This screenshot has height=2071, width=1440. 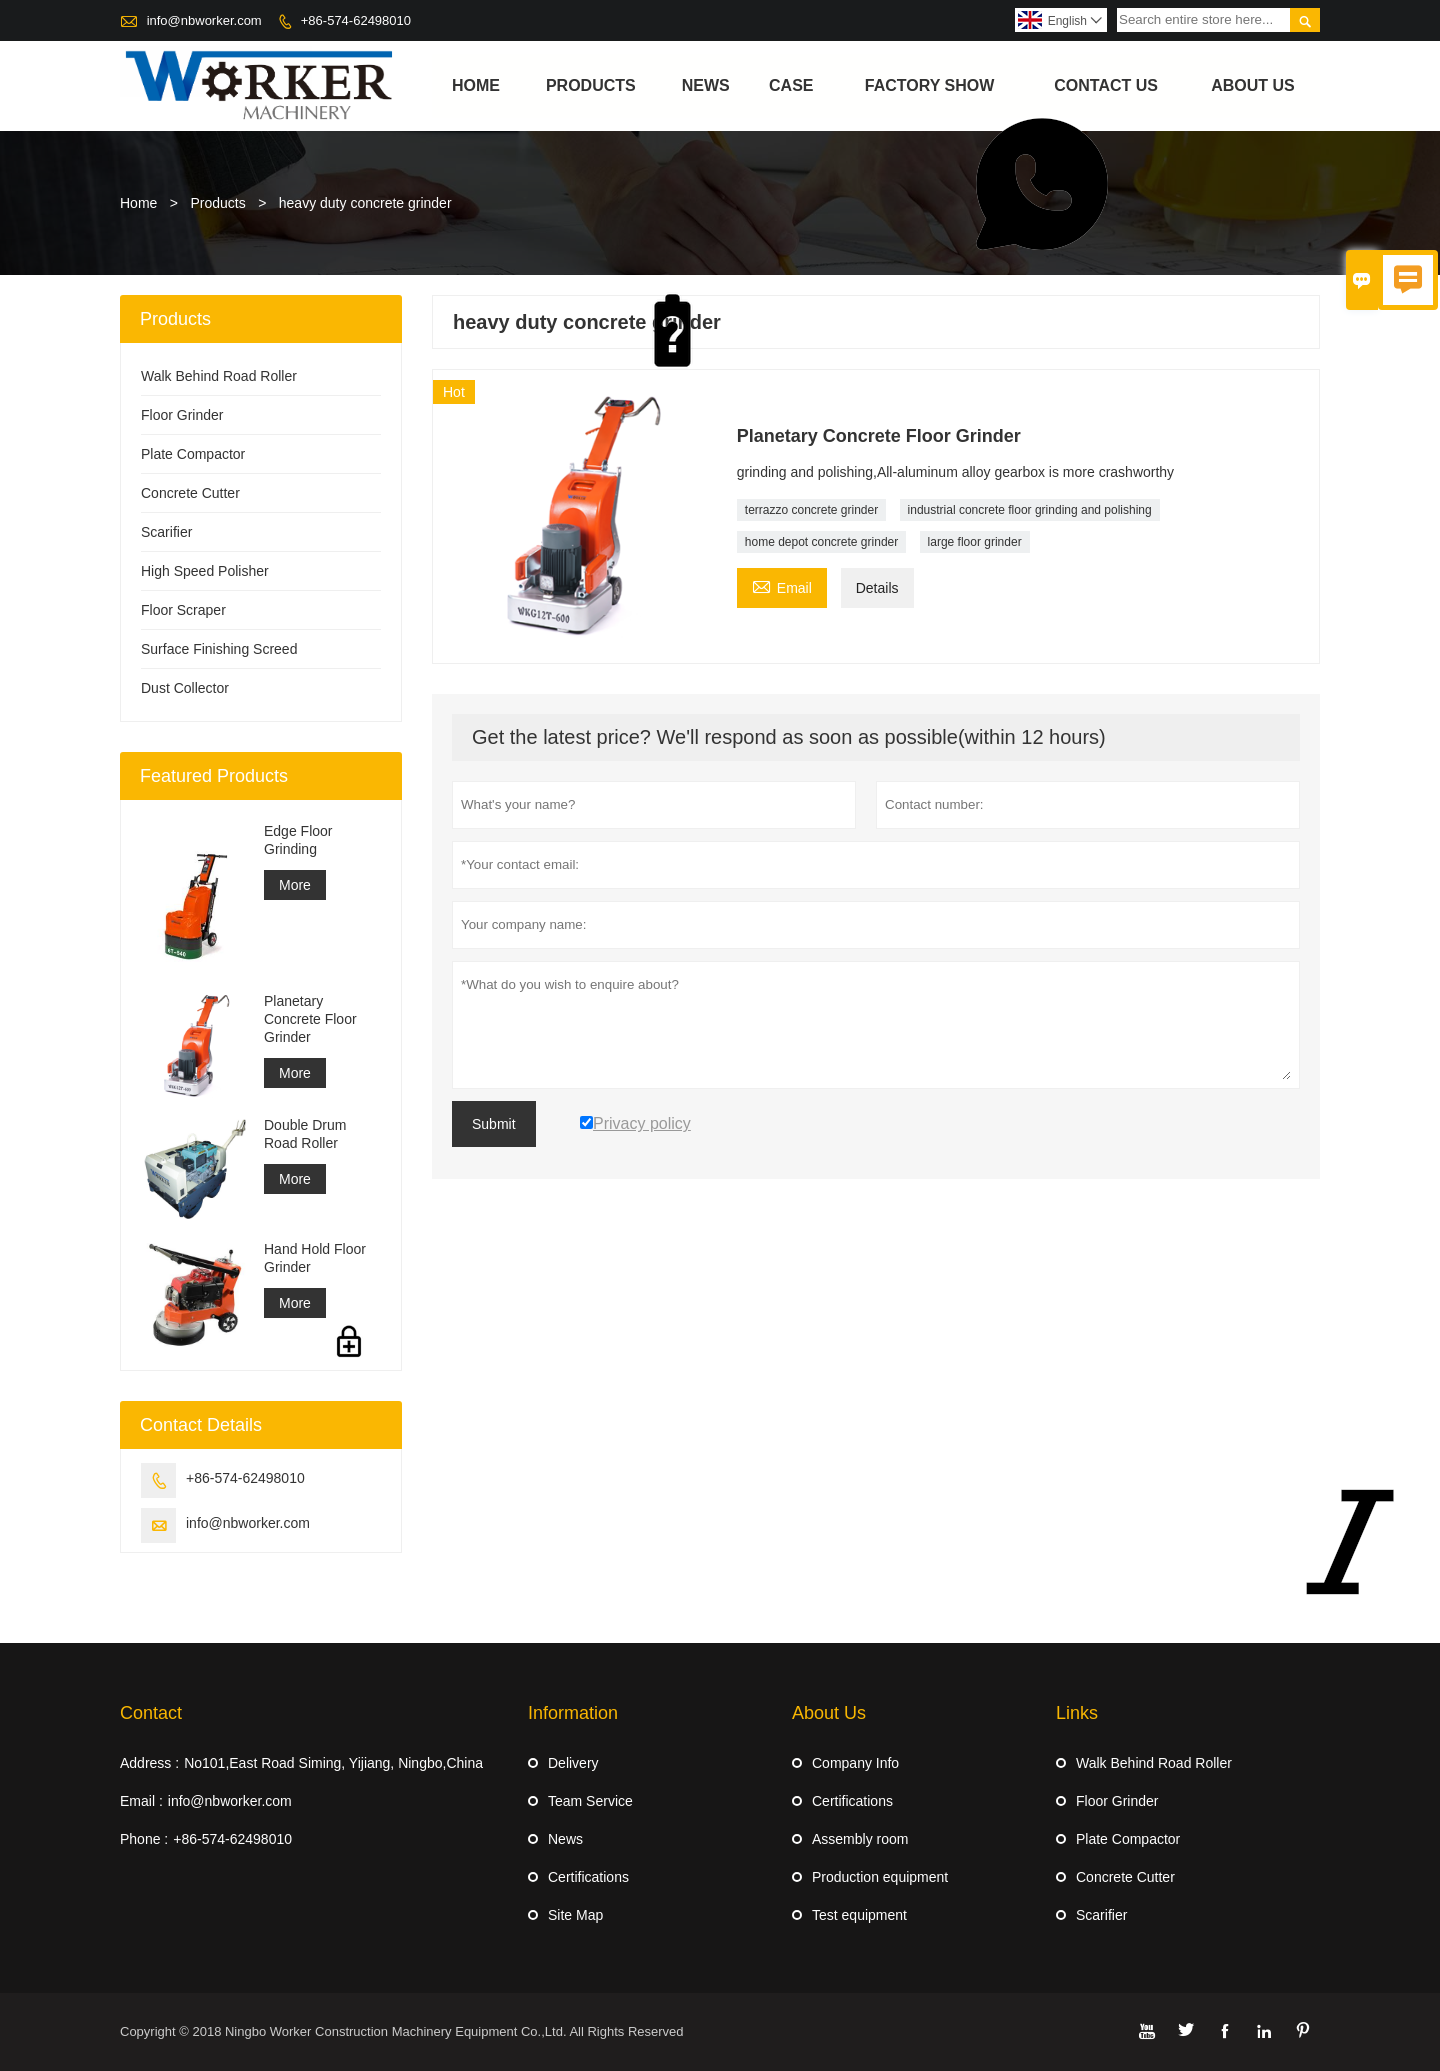 I want to click on apply italic formatting to selected text, so click(x=1353, y=1542).